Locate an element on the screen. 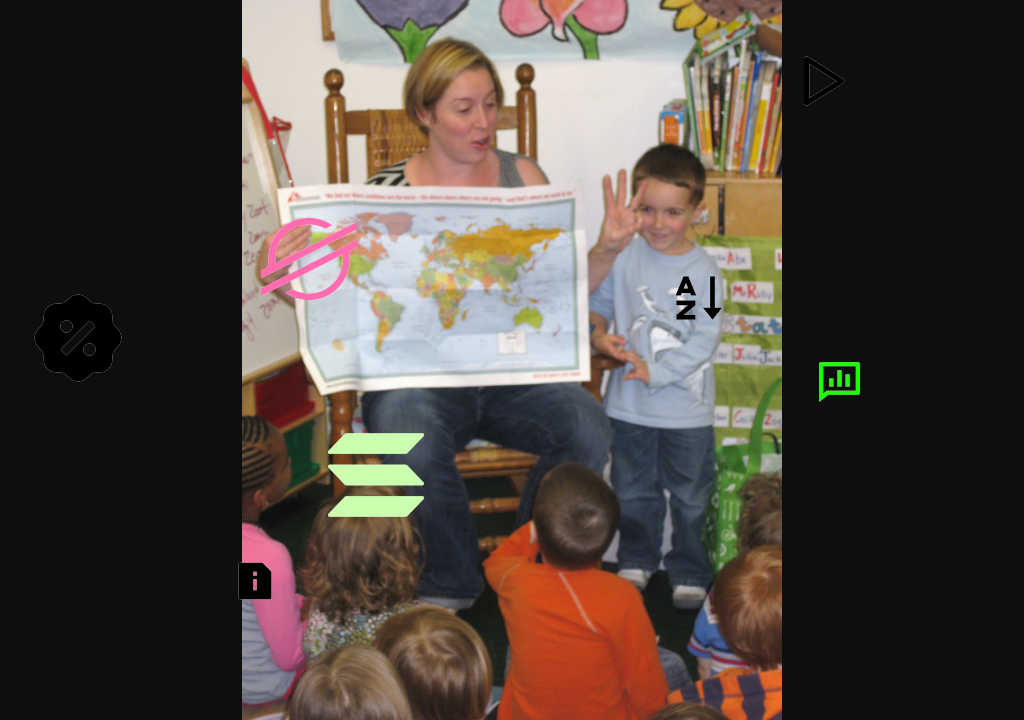 The image size is (1024, 720). play media content is located at coordinates (820, 81).